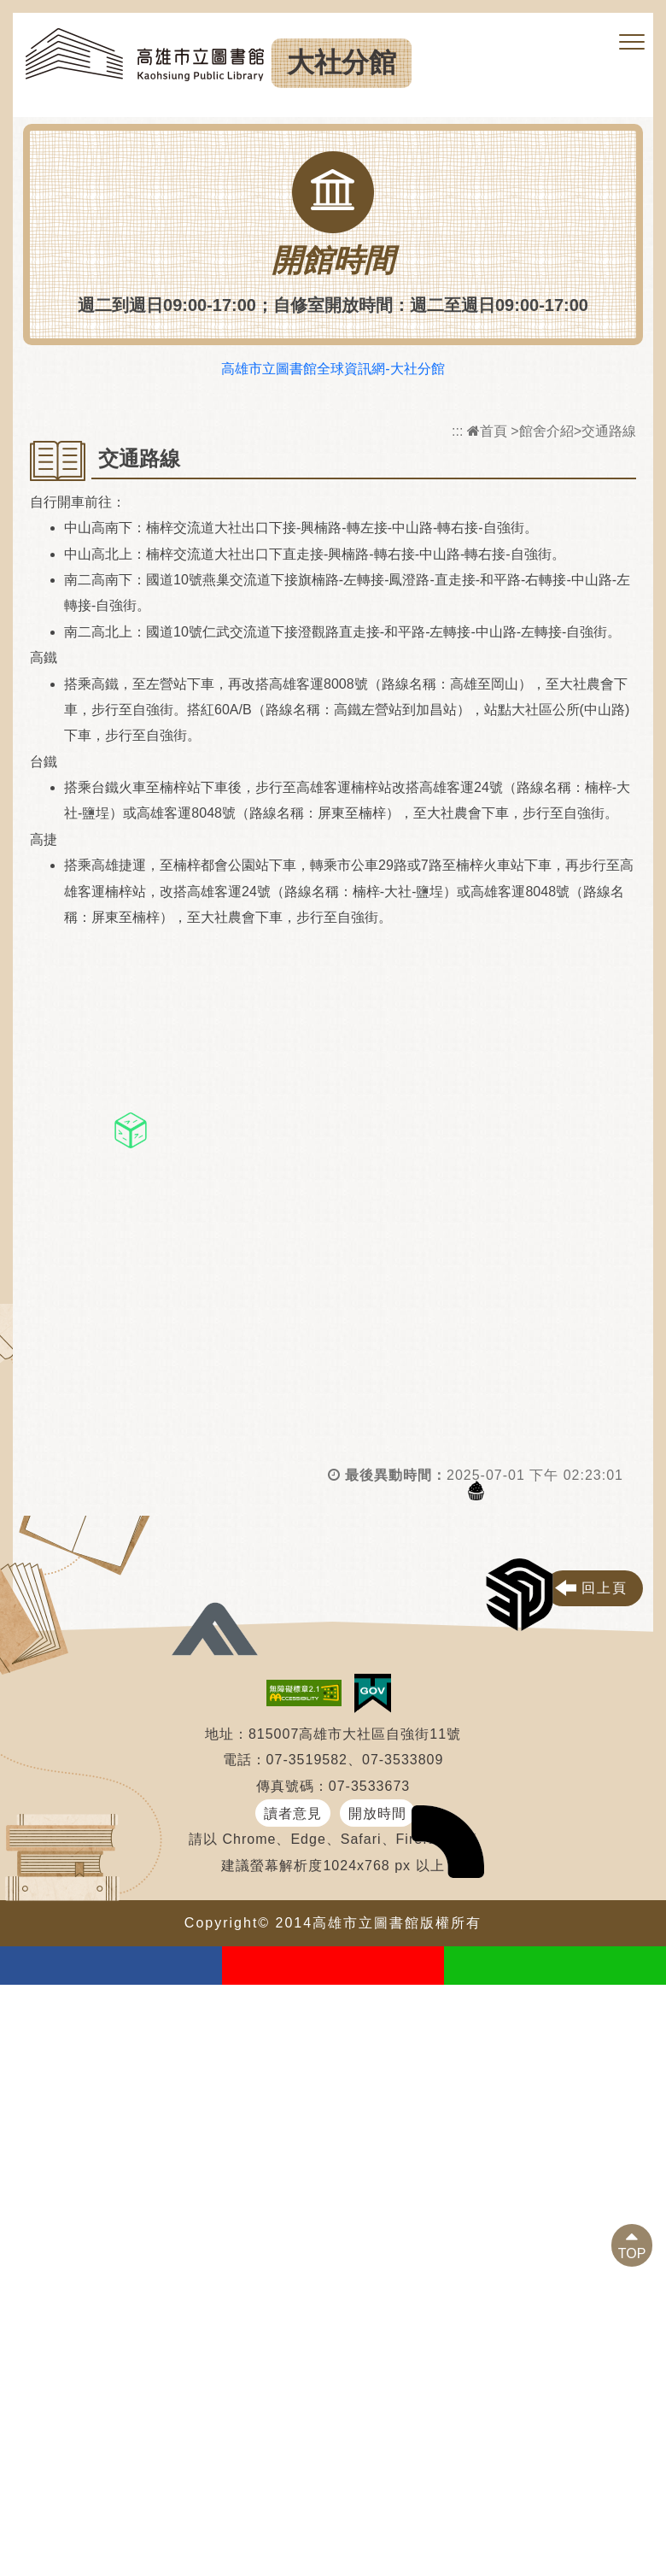  What do you see at coordinates (214, 1628) in the screenshot?
I see `launch THE FINALS game` at bounding box center [214, 1628].